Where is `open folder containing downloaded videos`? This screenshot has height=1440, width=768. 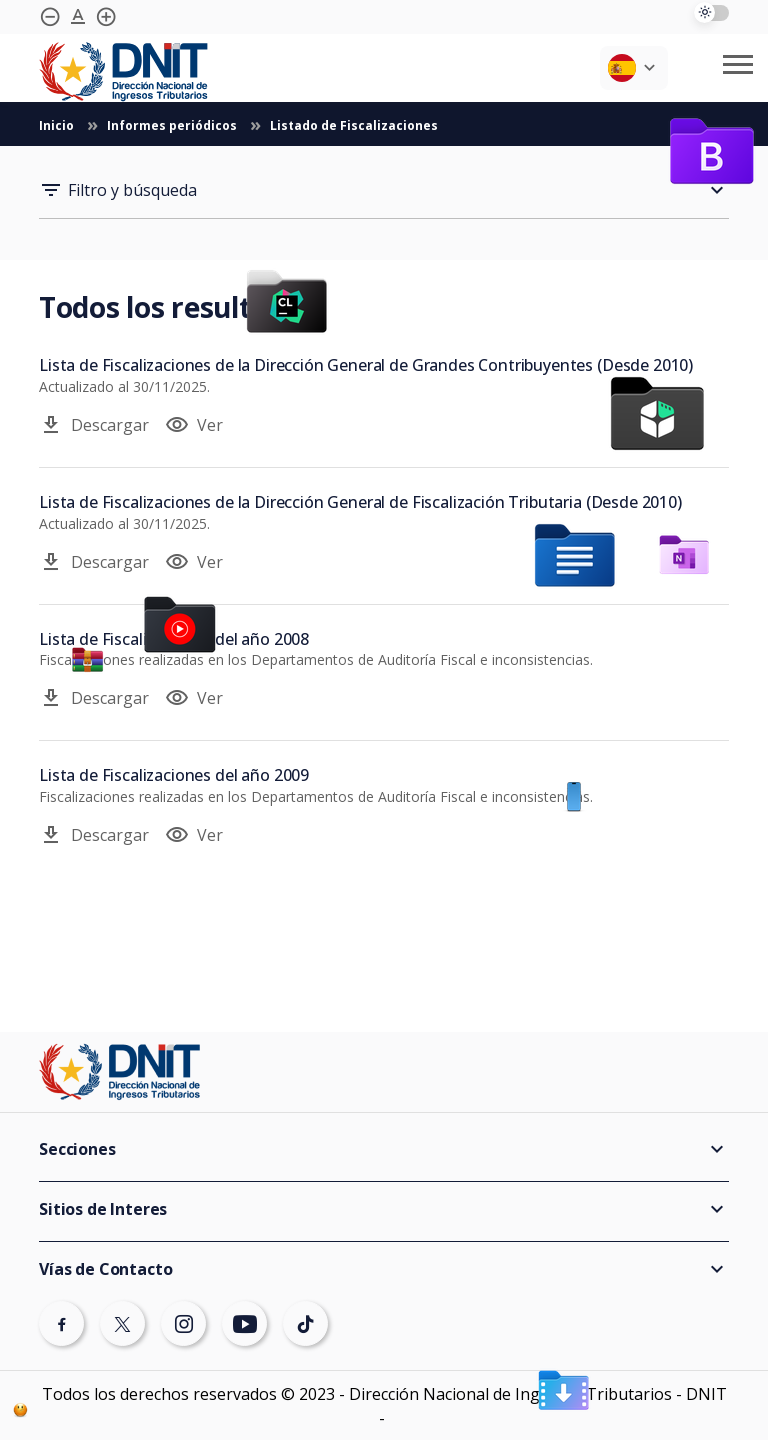
open folder containing downloaded videos is located at coordinates (563, 1391).